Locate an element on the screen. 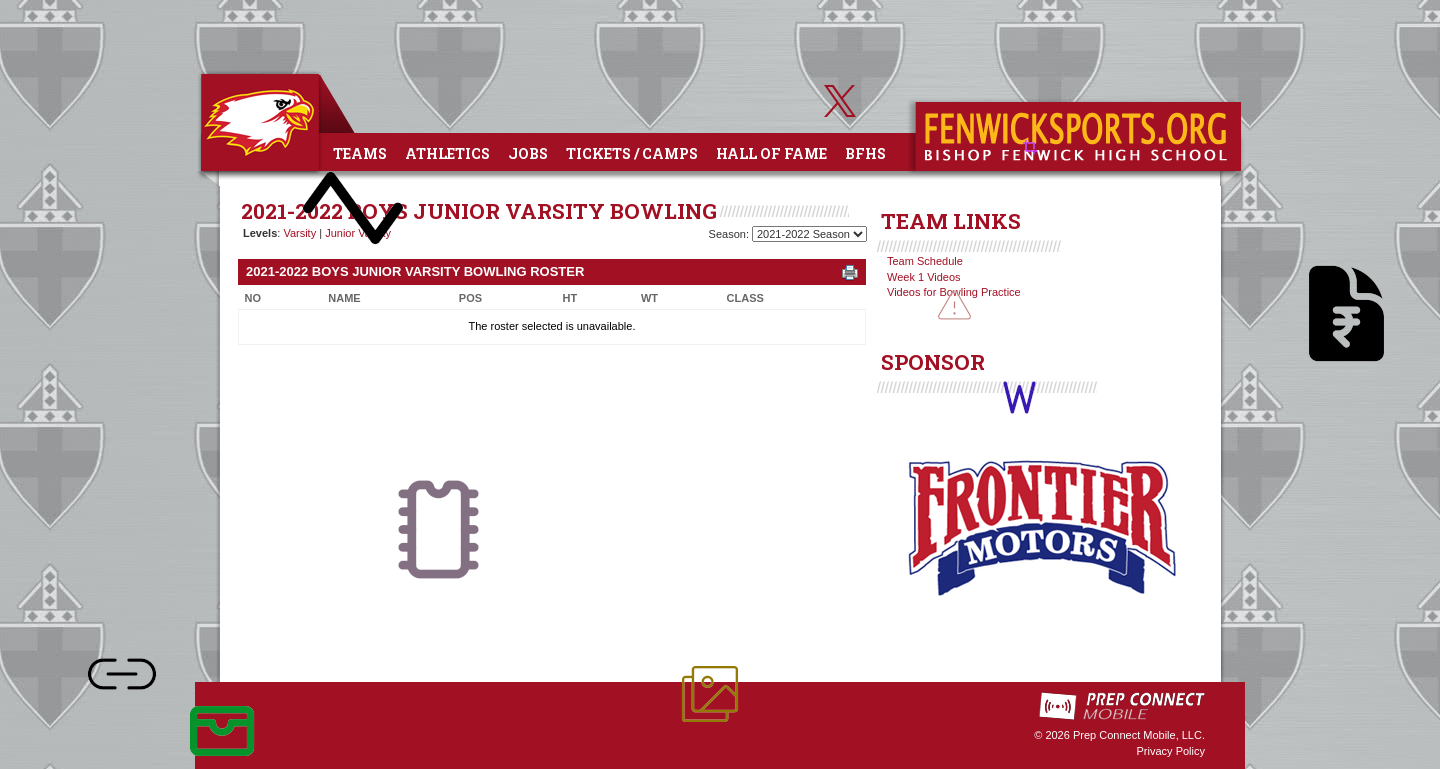 This screenshot has width=1440, height=769. view invoice or billing document in rupees is located at coordinates (1346, 313).